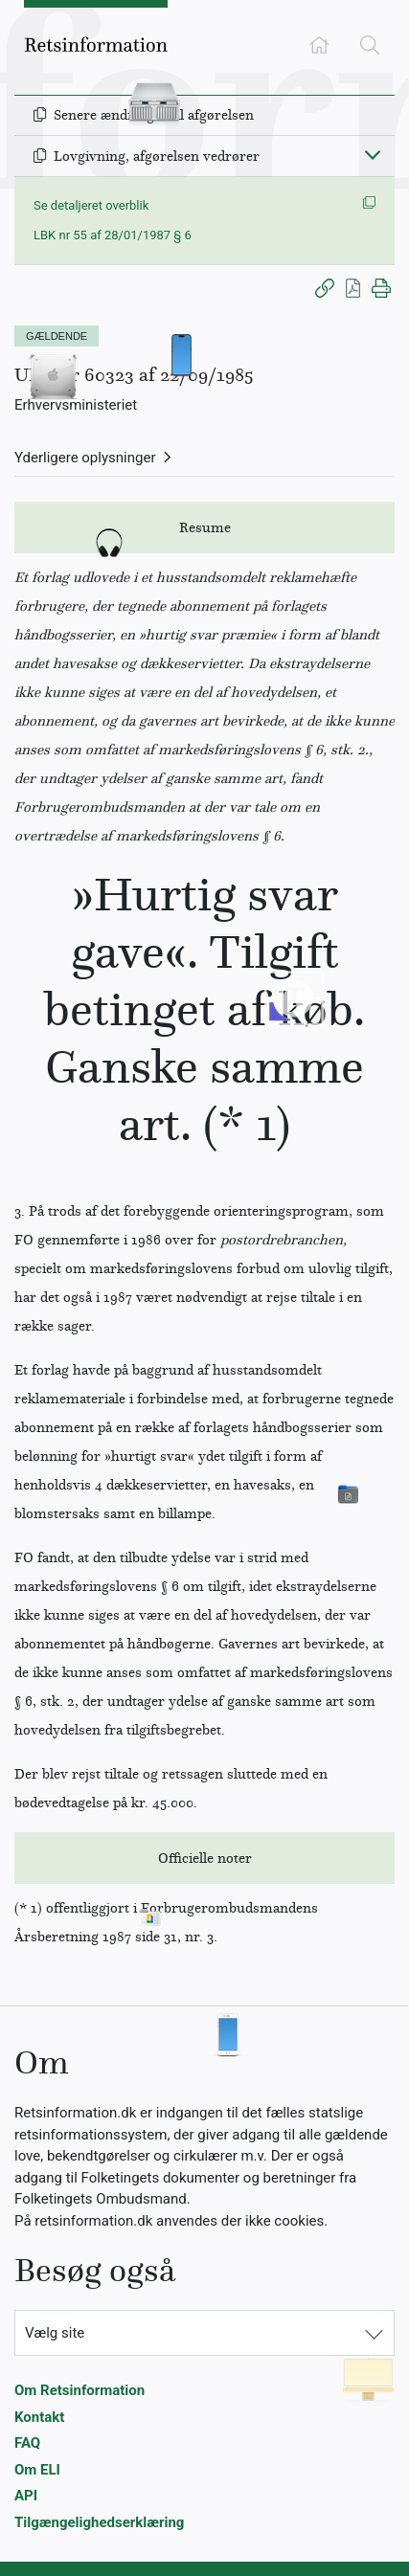 The width and height of the screenshot is (409, 2576). Describe the element at coordinates (149, 1917) in the screenshot. I see `open folder containing google docs files` at that location.